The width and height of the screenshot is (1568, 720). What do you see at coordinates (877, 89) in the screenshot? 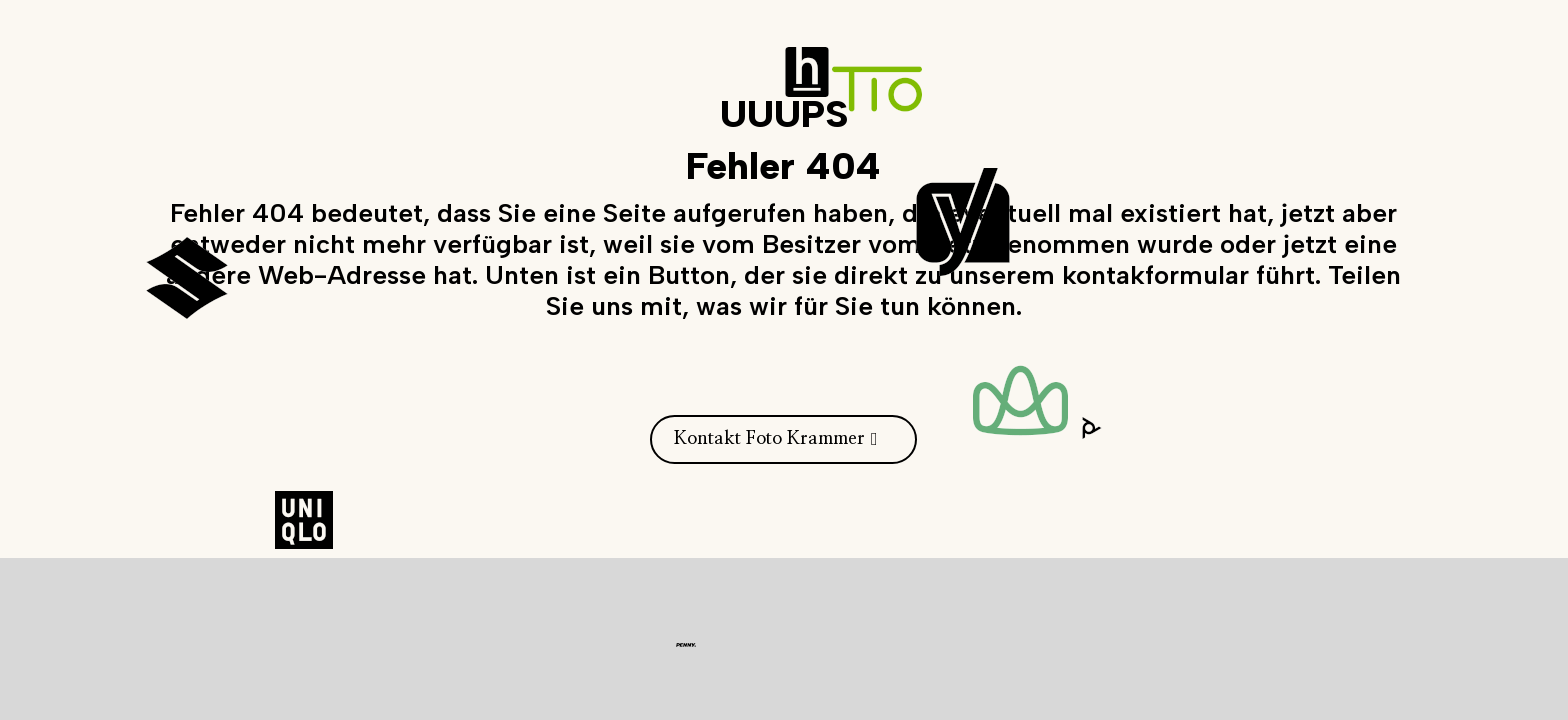
I see `open try it online code interpreter` at bounding box center [877, 89].